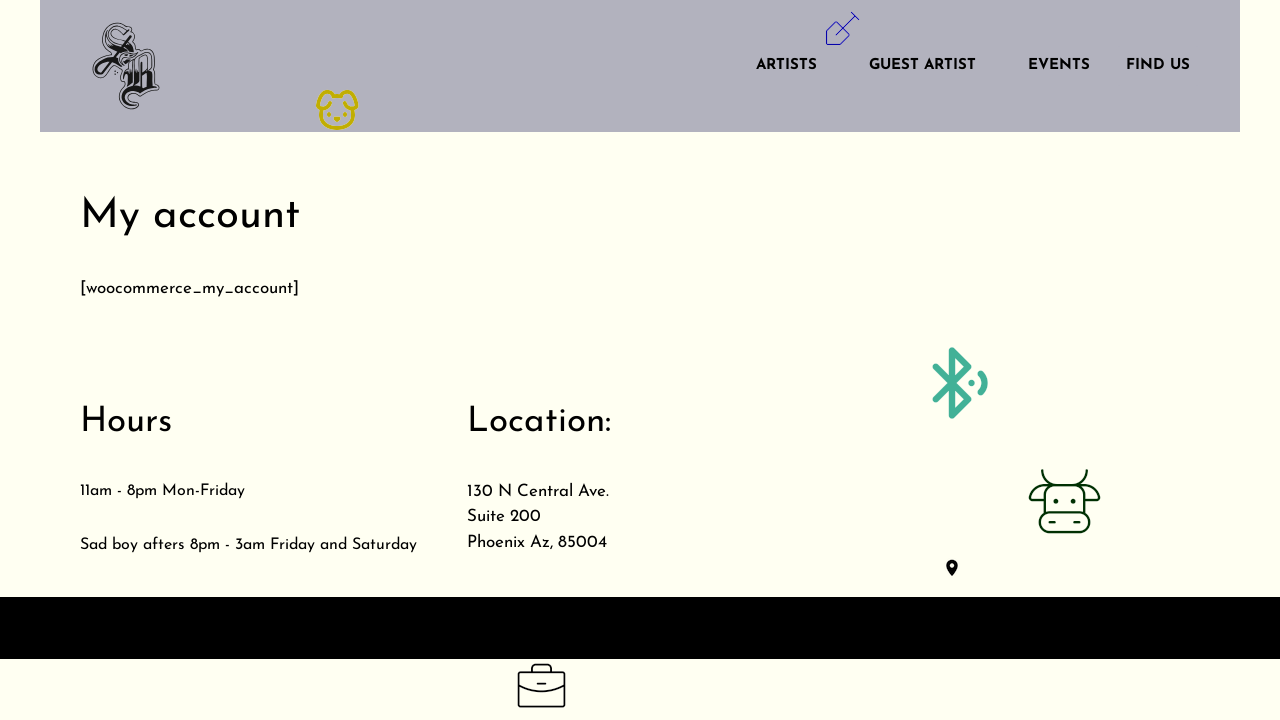 The width and height of the screenshot is (1280, 720). I want to click on searching for nearby bluetooth devices, so click(952, 383).